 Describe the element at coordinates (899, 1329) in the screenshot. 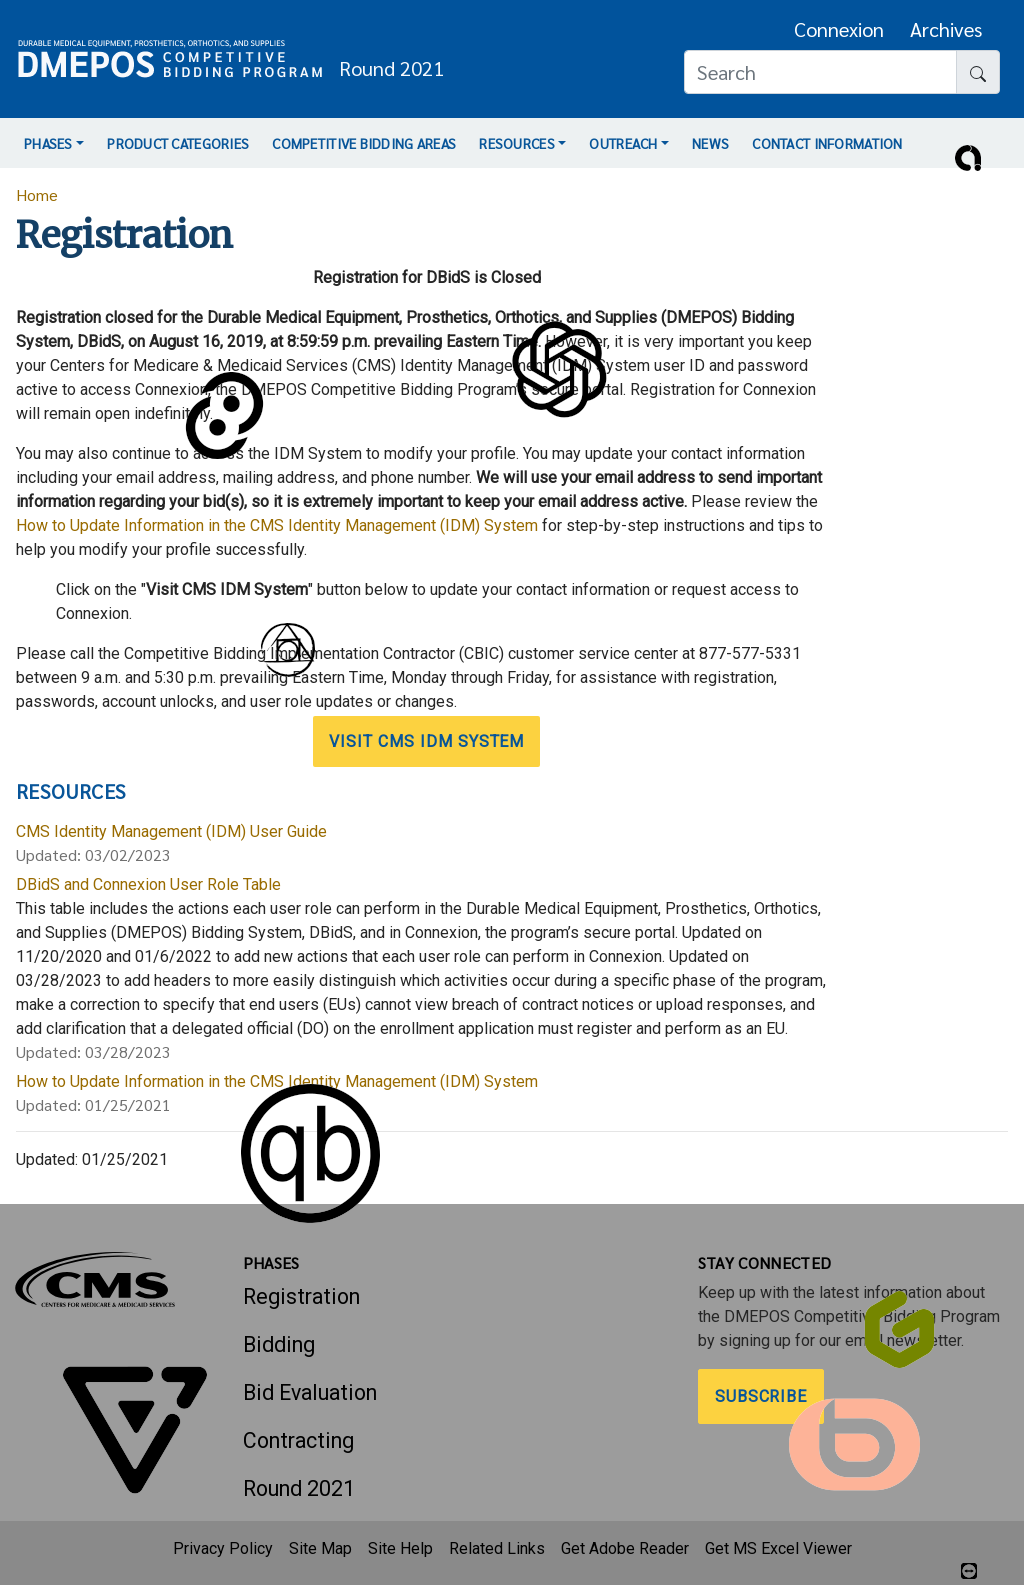

I see `open gitpod cloud development environment` at that location.